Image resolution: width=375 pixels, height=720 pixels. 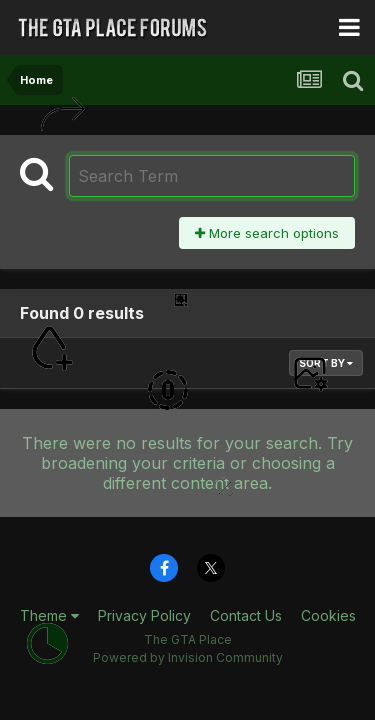 What do you see at coordinates (49, 347) in the screenshot?
I see `add water or hydration reminder` at bounding box center [49, 347].